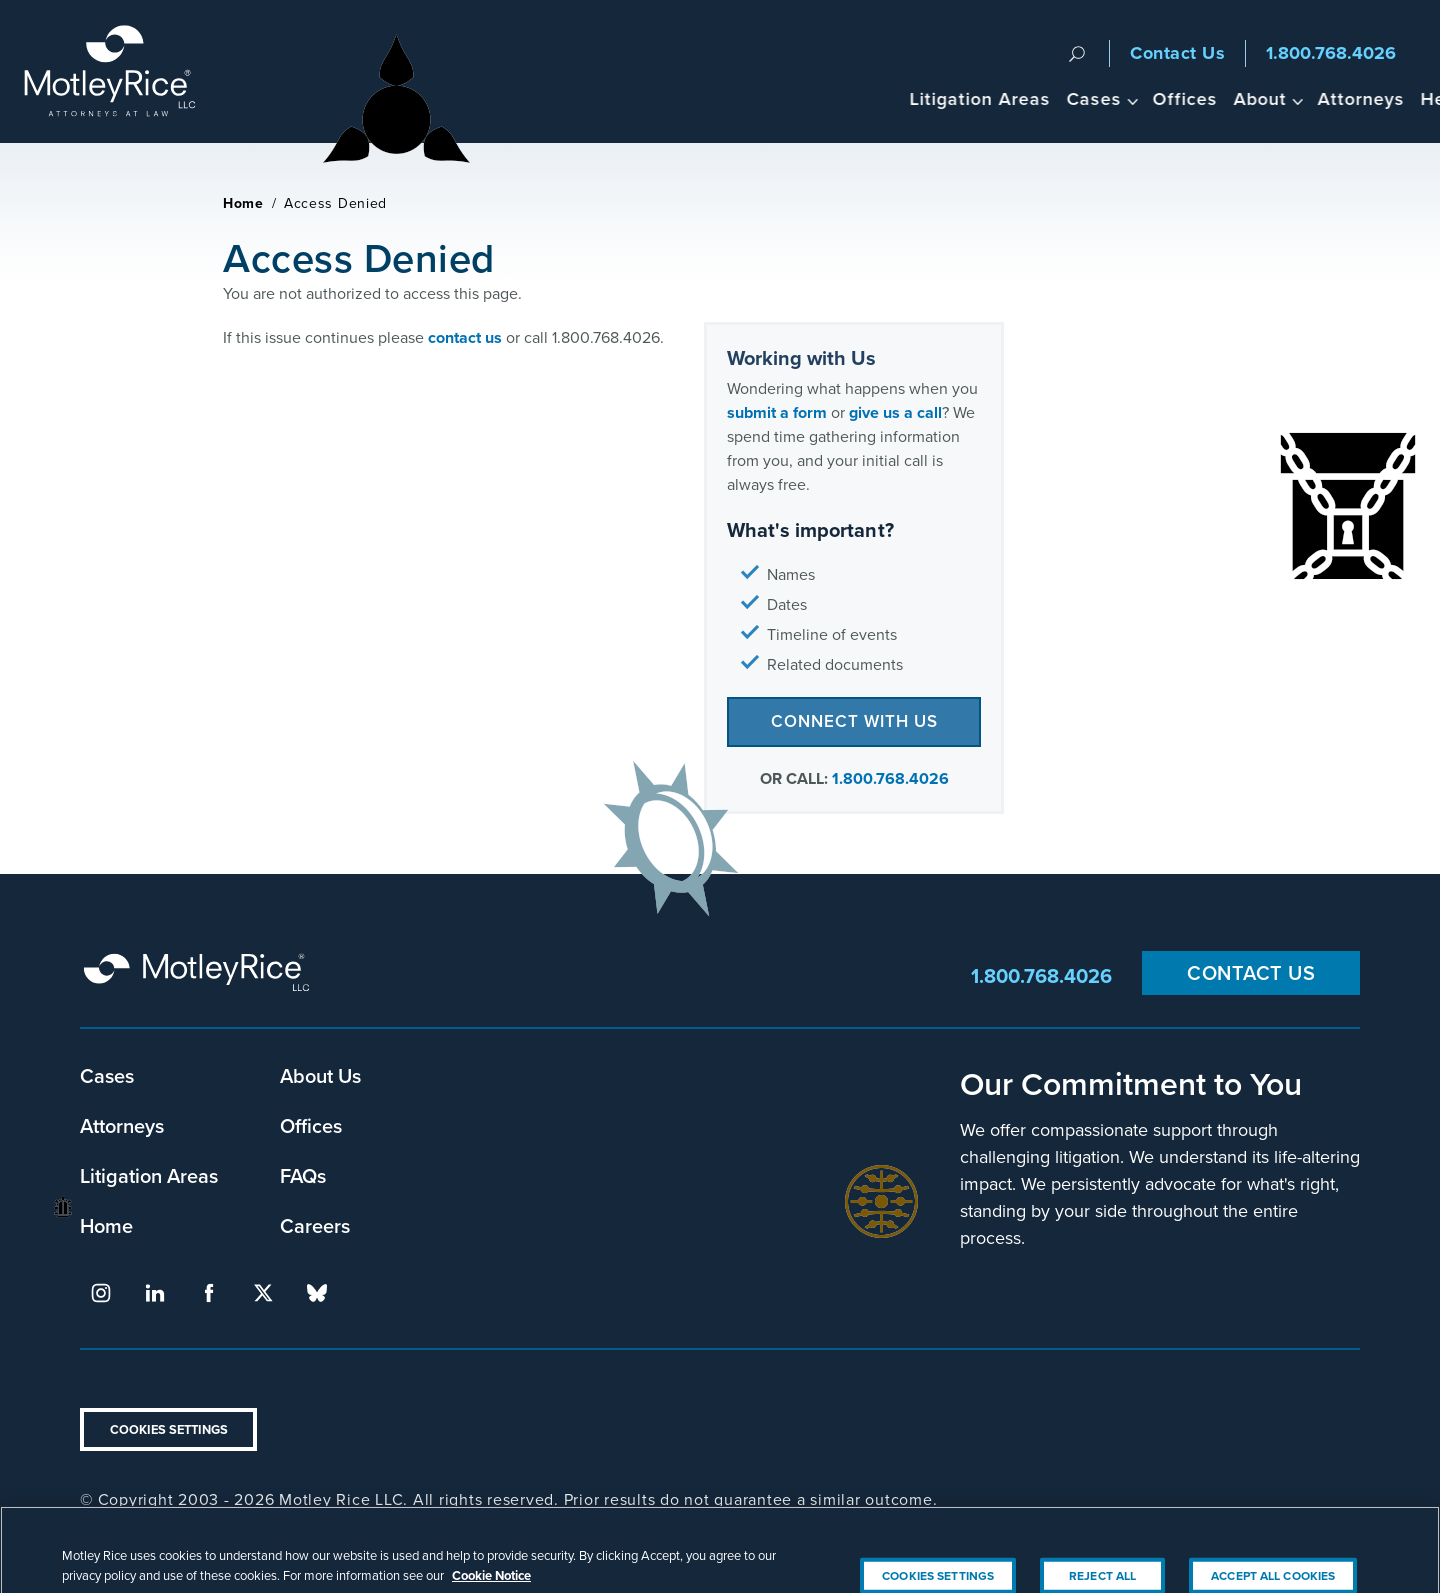  Describe the element at coordinates (63, 1207) in the screenshot. I see `enter a new room or area in a game` at that location.